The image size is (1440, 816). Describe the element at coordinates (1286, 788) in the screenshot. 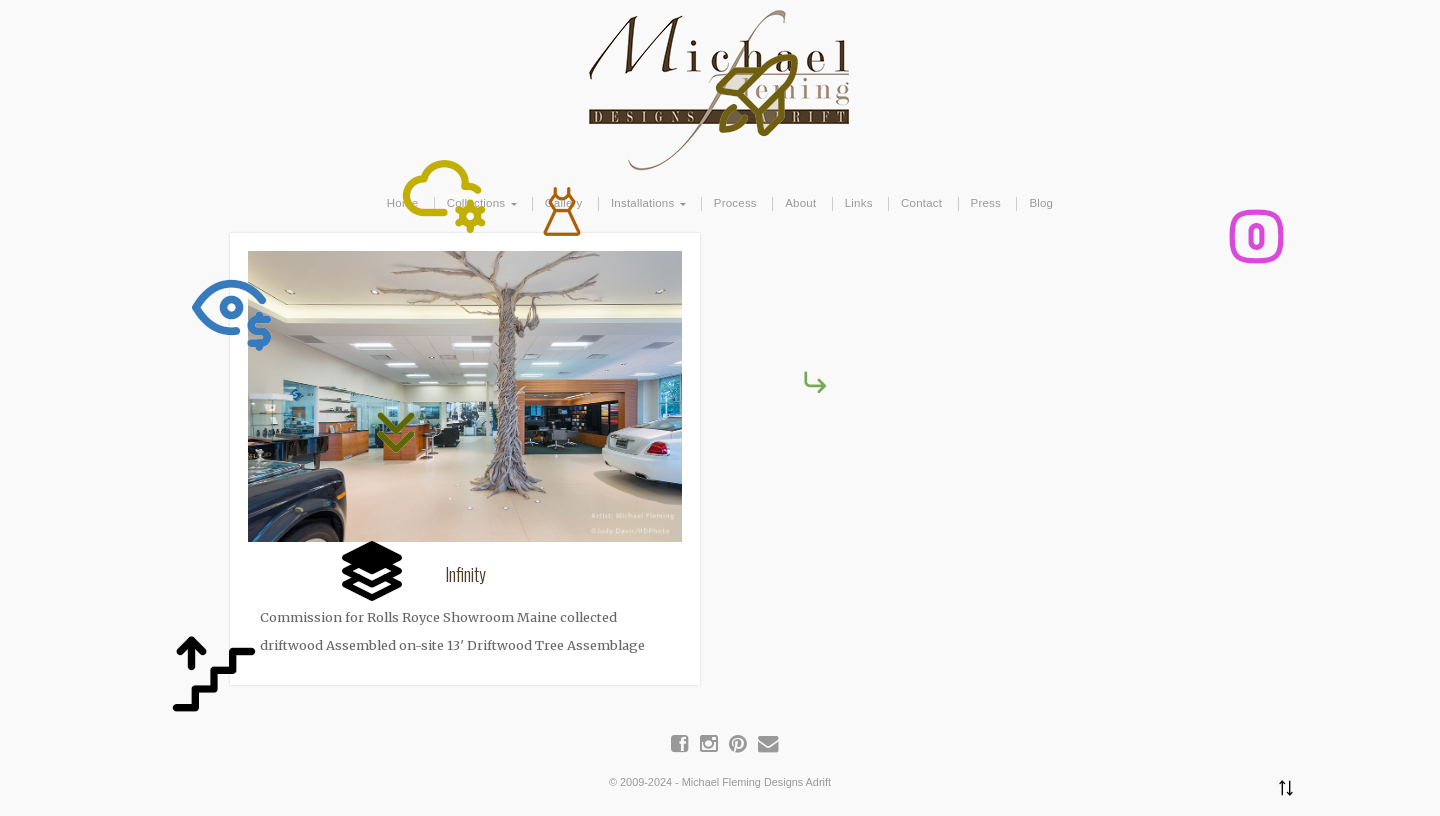

I see `sort items in ascending or descending order` at that location.